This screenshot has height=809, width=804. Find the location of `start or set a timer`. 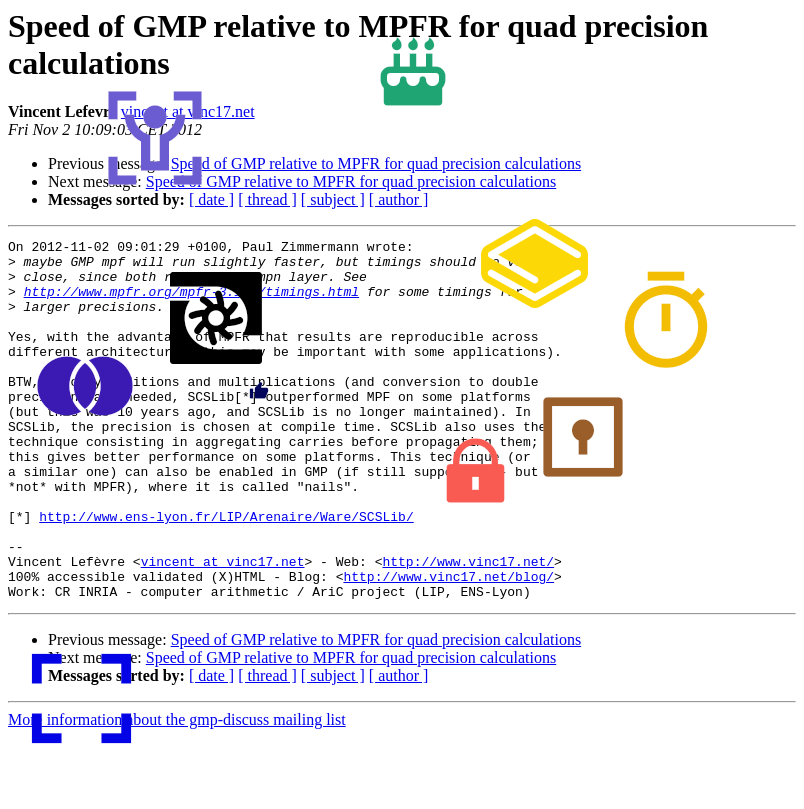

start or set a timer is located at coordinates (666, 322).